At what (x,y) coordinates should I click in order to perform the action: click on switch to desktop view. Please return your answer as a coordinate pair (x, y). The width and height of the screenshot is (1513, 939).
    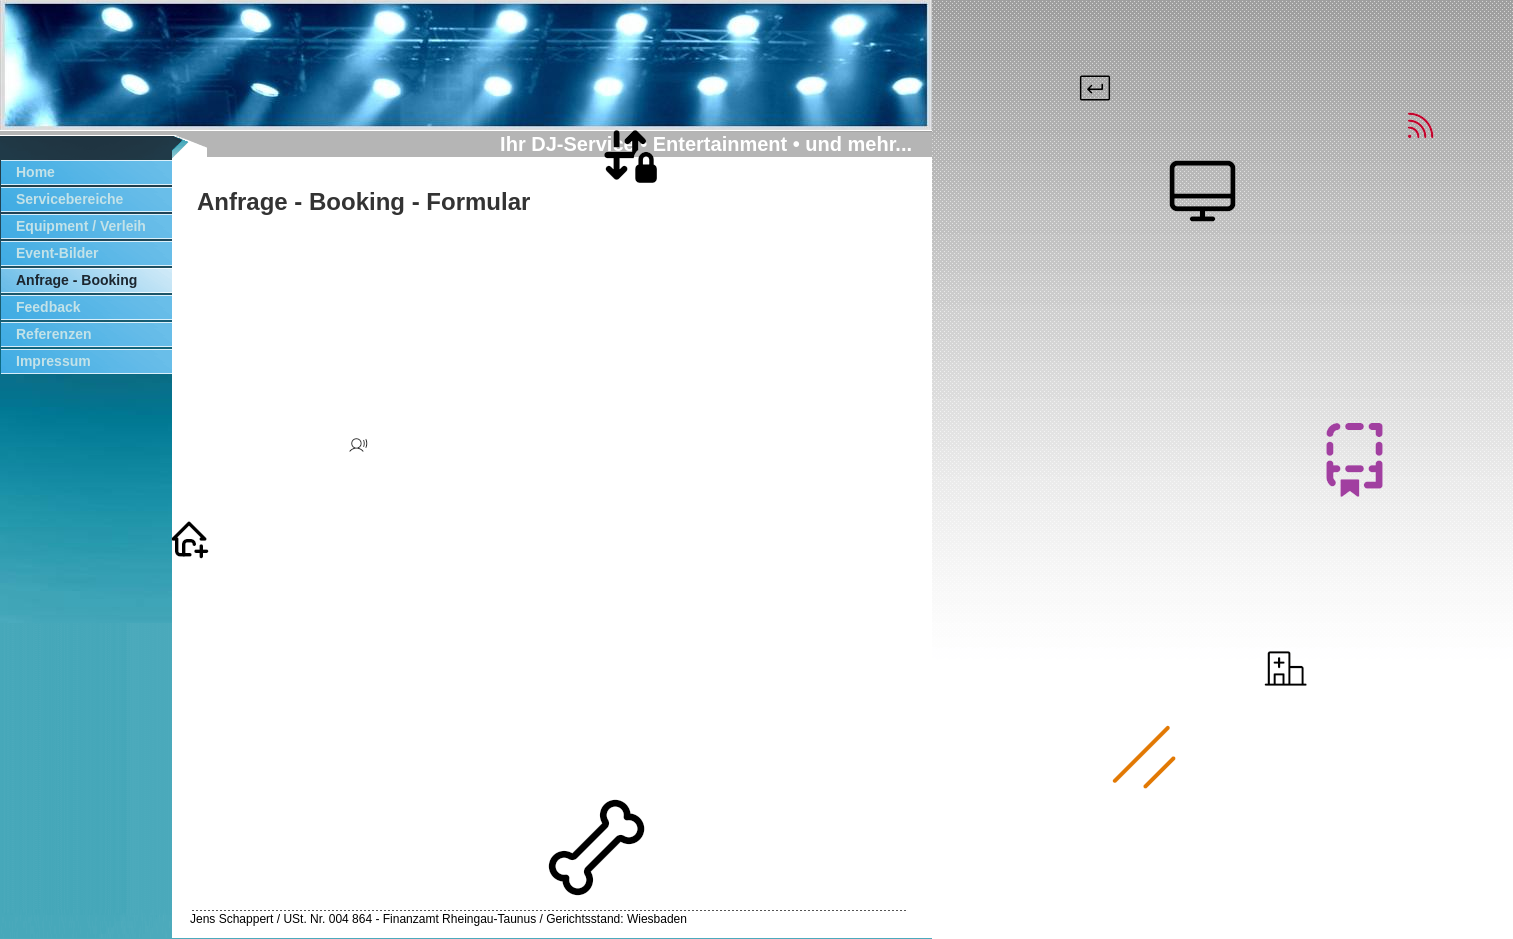
    Looking at the image, I should click on (1202, 188).